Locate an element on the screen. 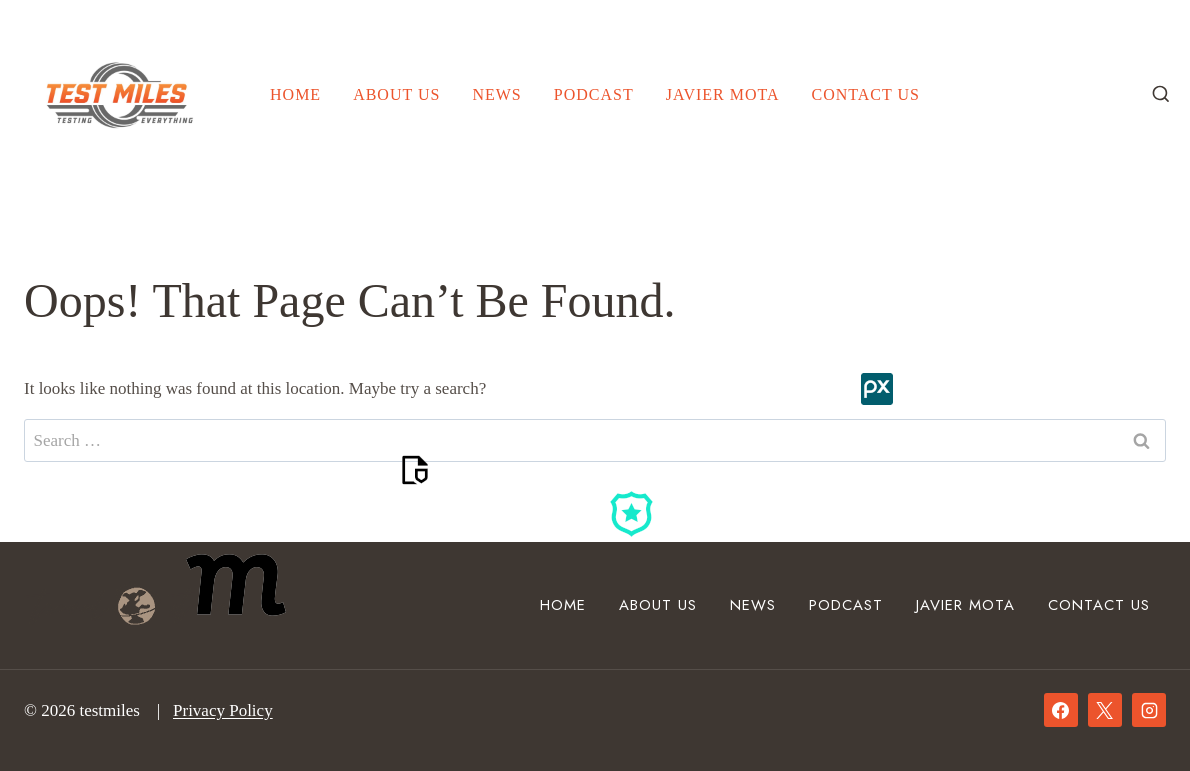 The width and height of the screenshot is (1190, 771). open pixabay website or app is located at coordinates (877, 389).